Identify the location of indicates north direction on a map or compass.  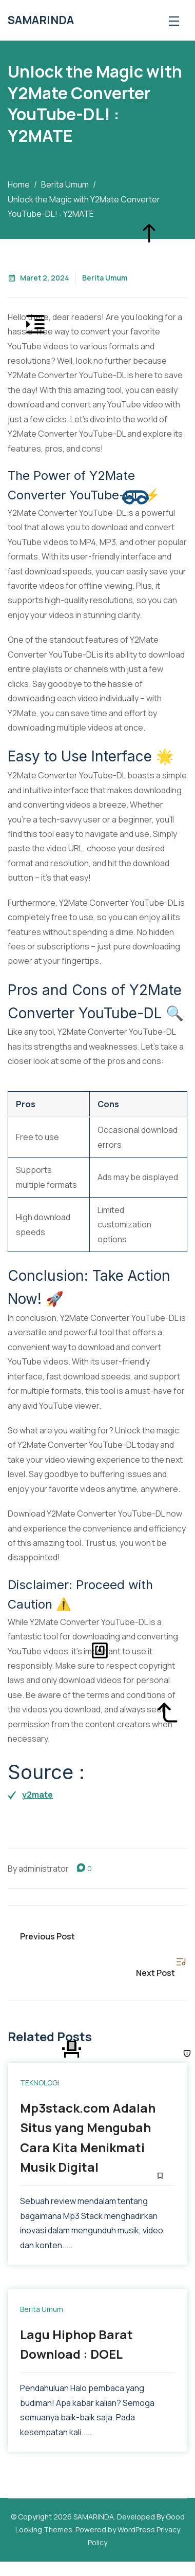
(149, 233).